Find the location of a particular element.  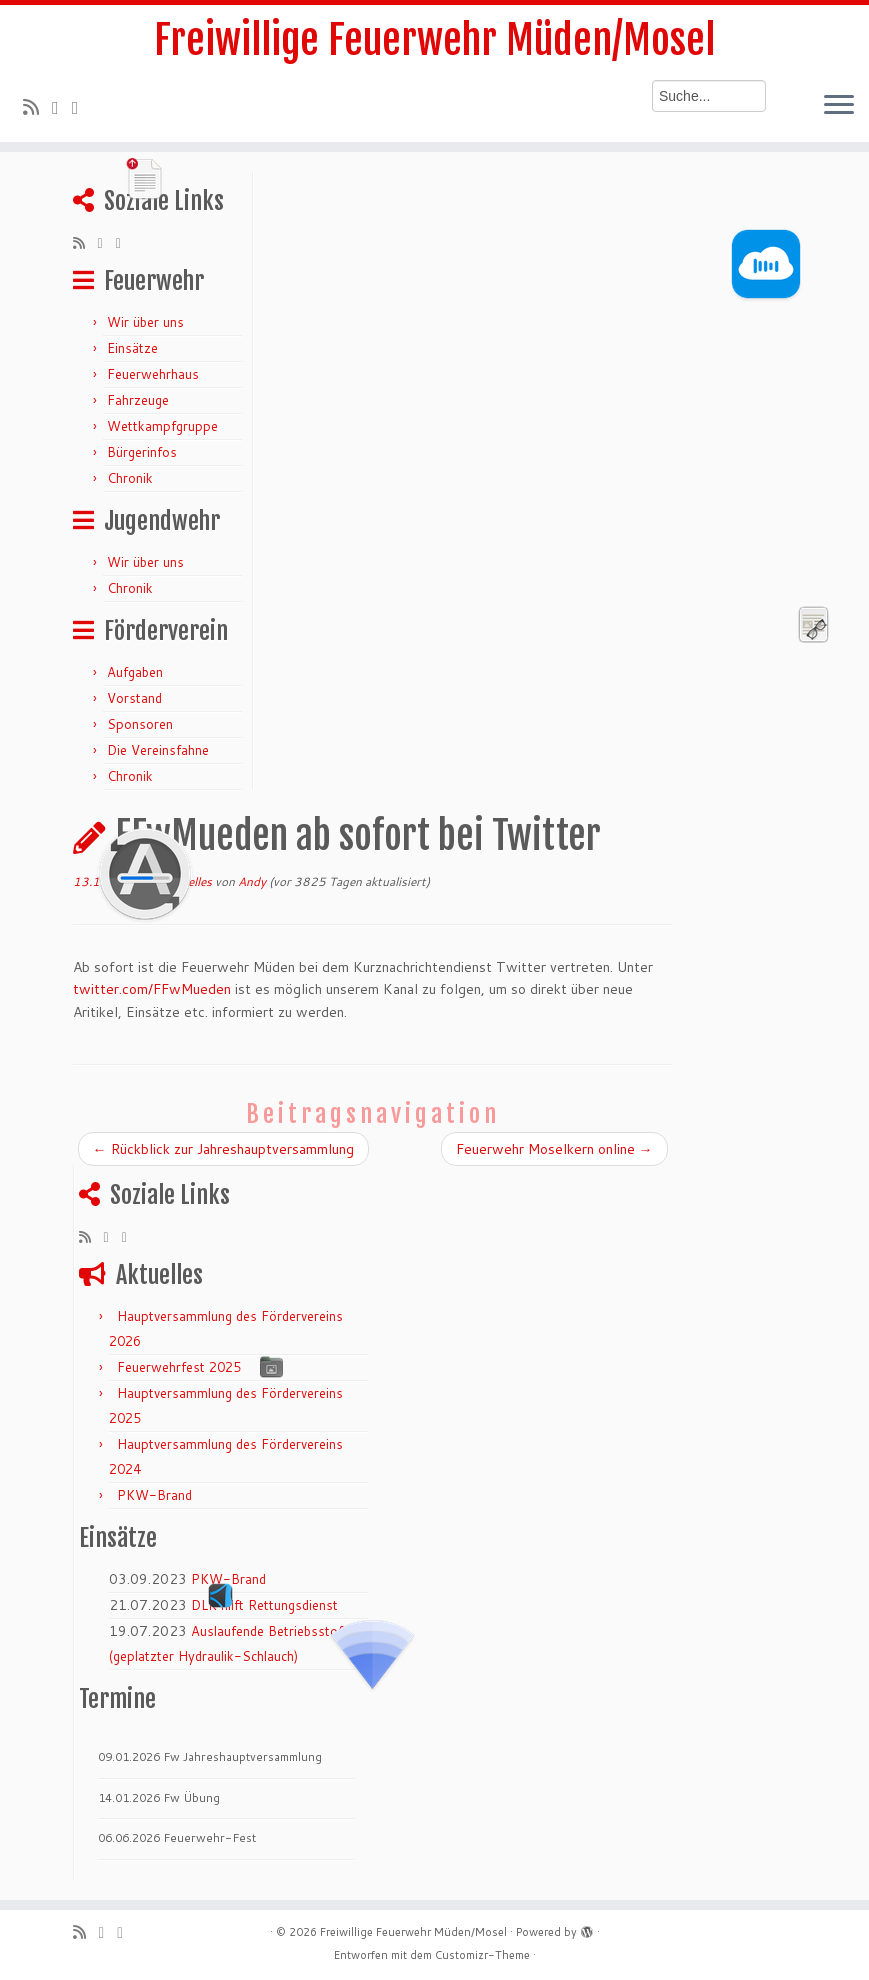

open qcm cloud music streaming app is located at coordinates (766, 264).